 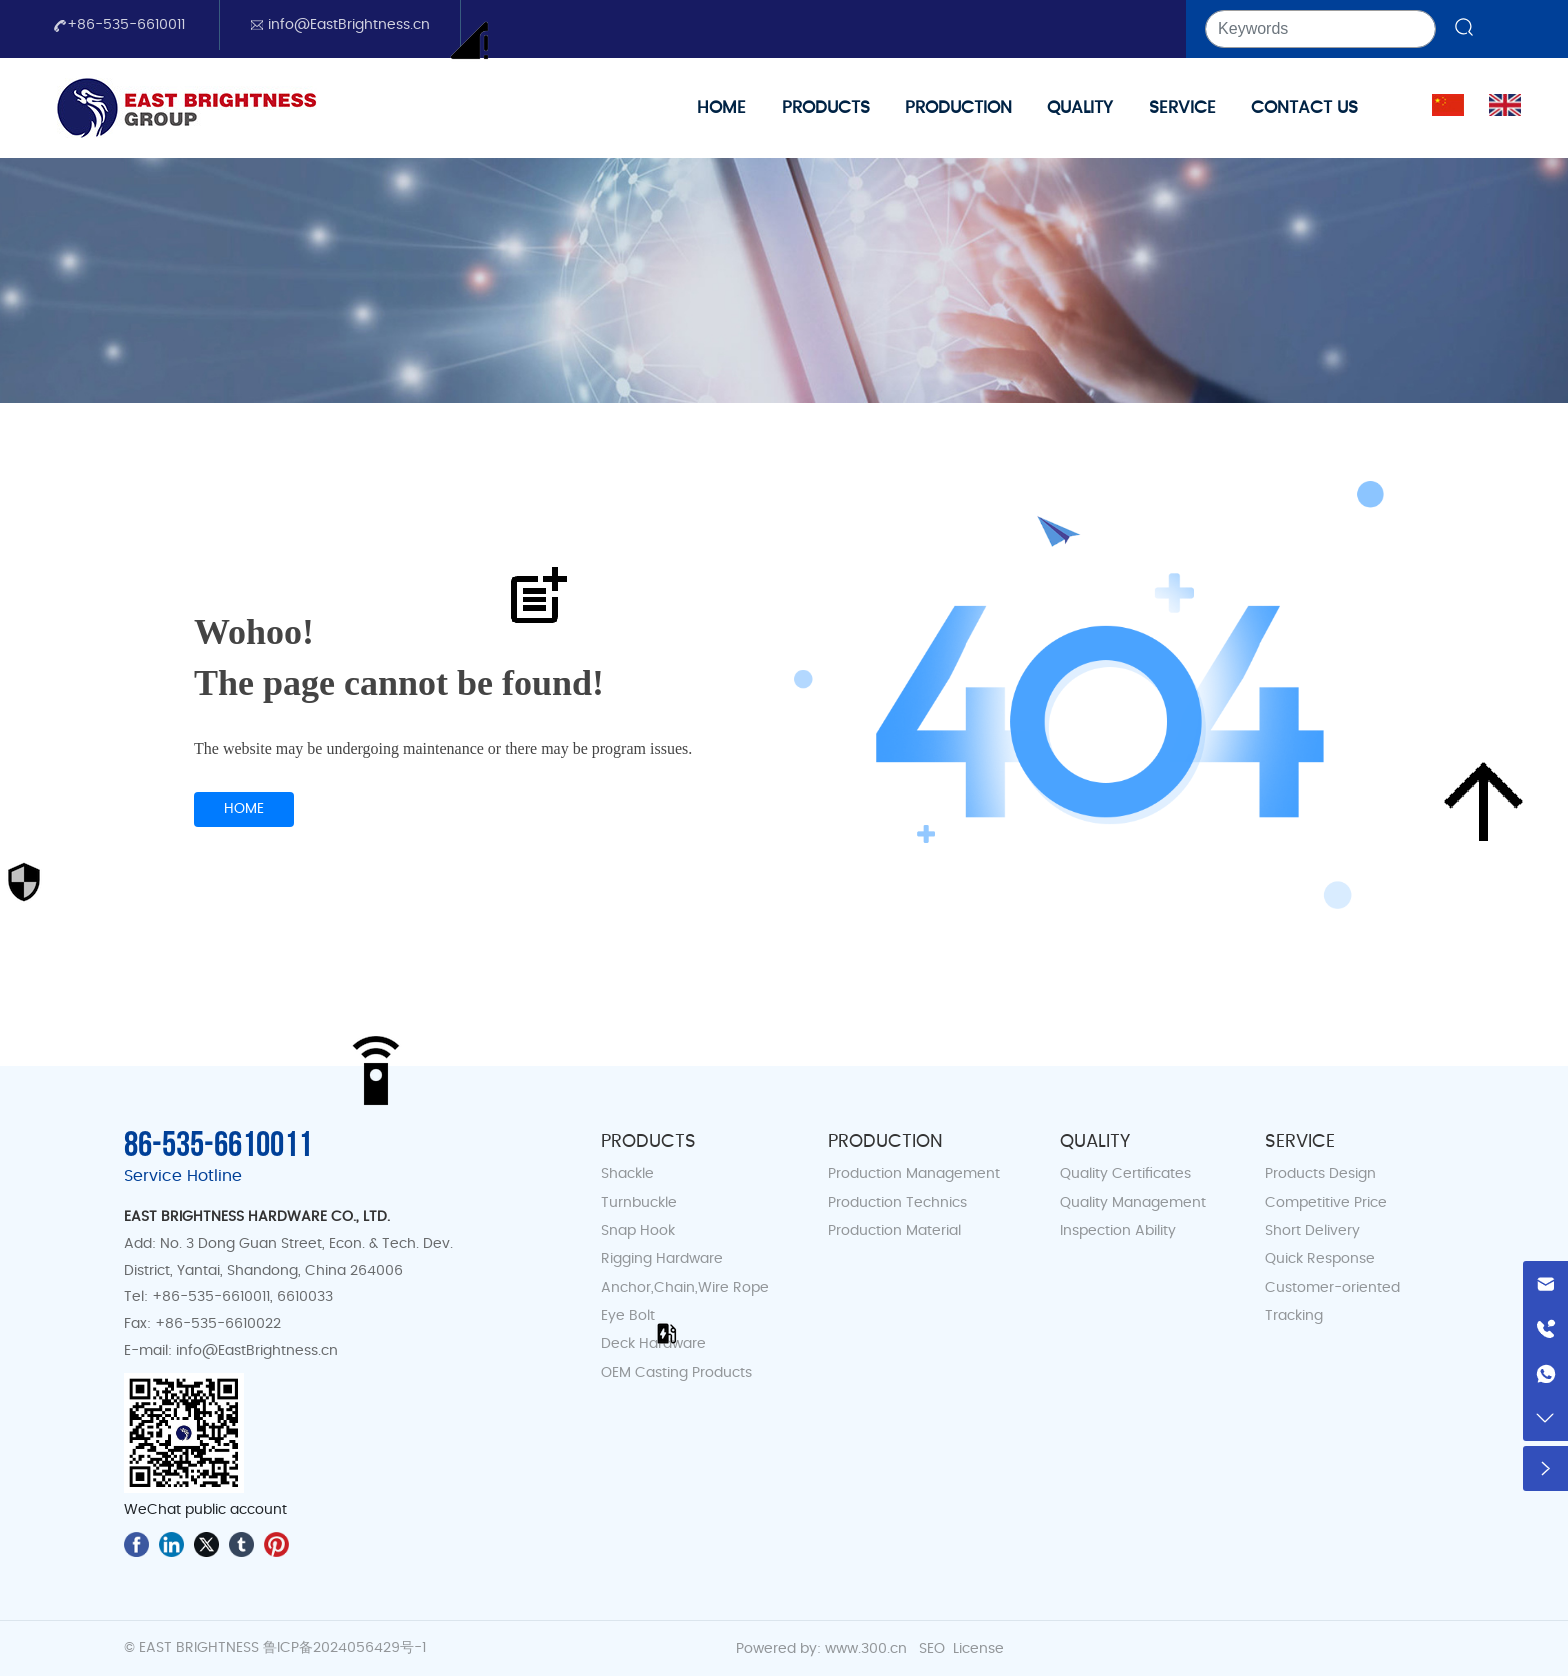 I want to click on find nearby electric vehicle charging stations, so click(x=666, y=1333).